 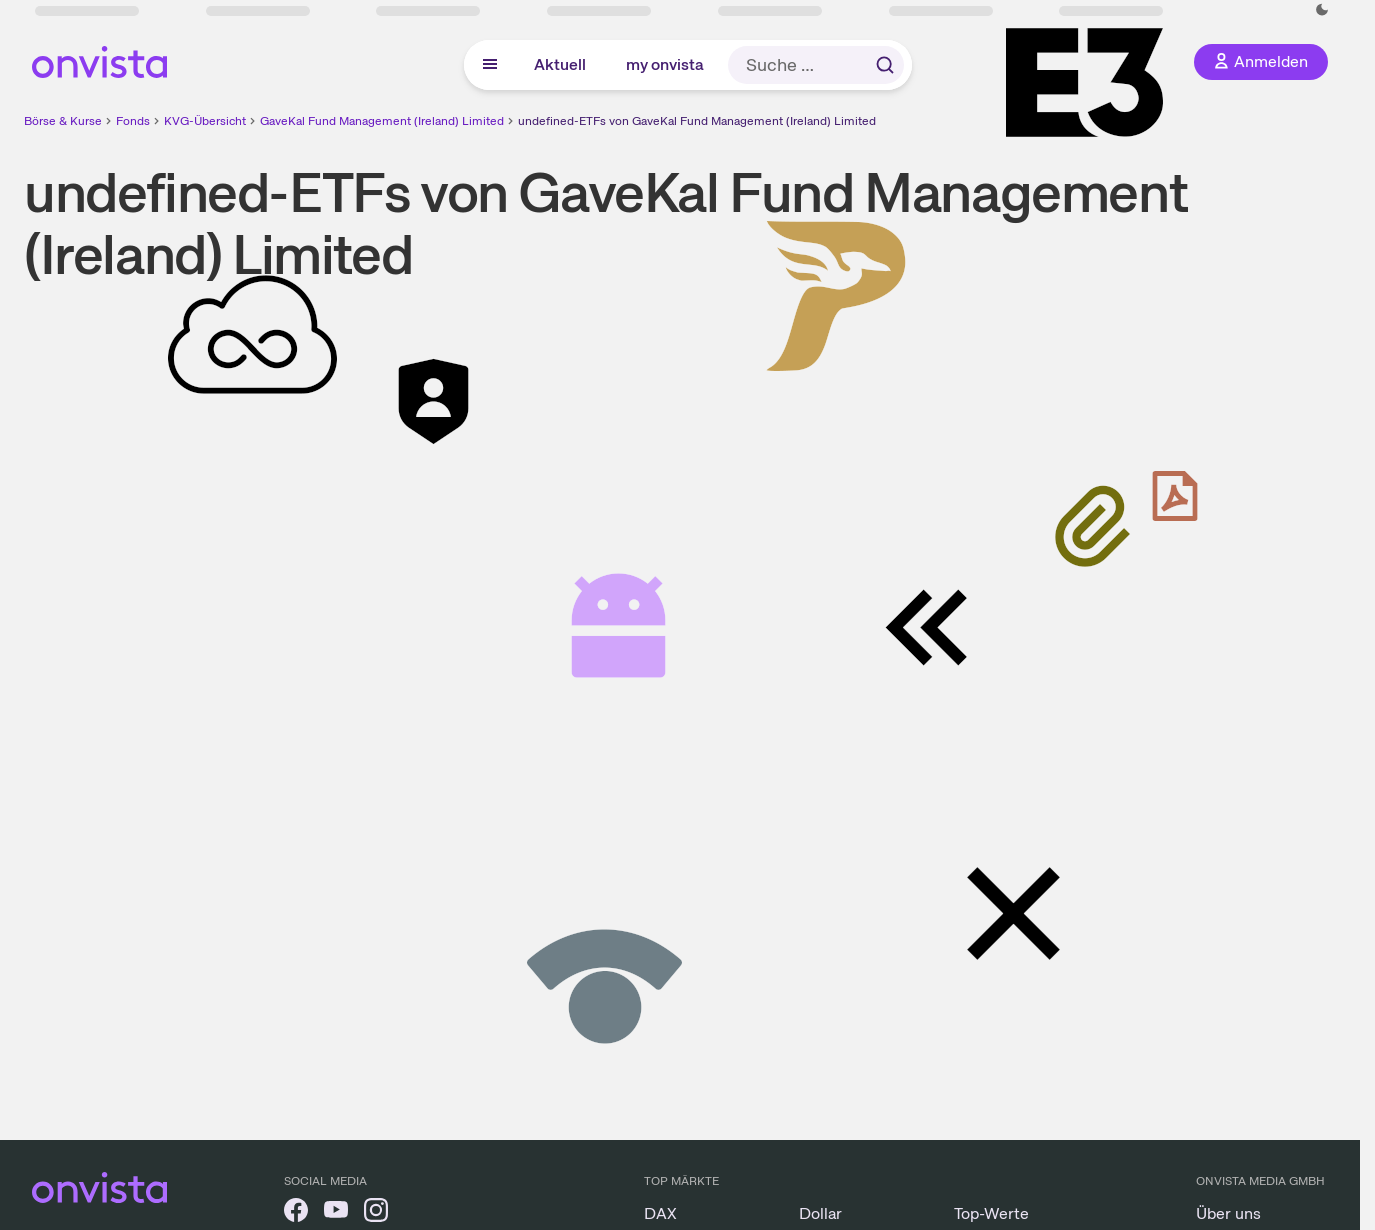 What do you see at coordinates (1094, 528) in the screenshot?
I see `attach a file to your message` at bounding box center [1094, 528].